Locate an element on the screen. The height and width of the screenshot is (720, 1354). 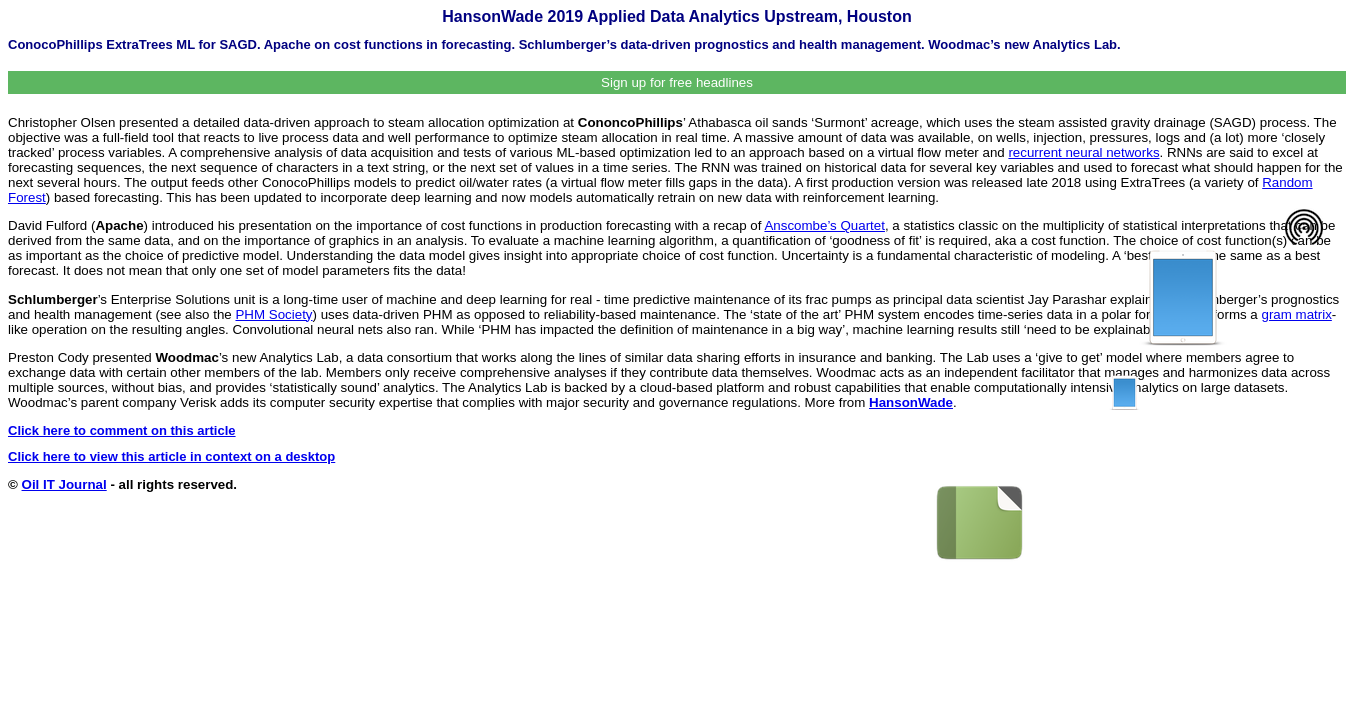
iPad Pro 9.7" device with cellular connectivity is located at coordinates (1183, 297).